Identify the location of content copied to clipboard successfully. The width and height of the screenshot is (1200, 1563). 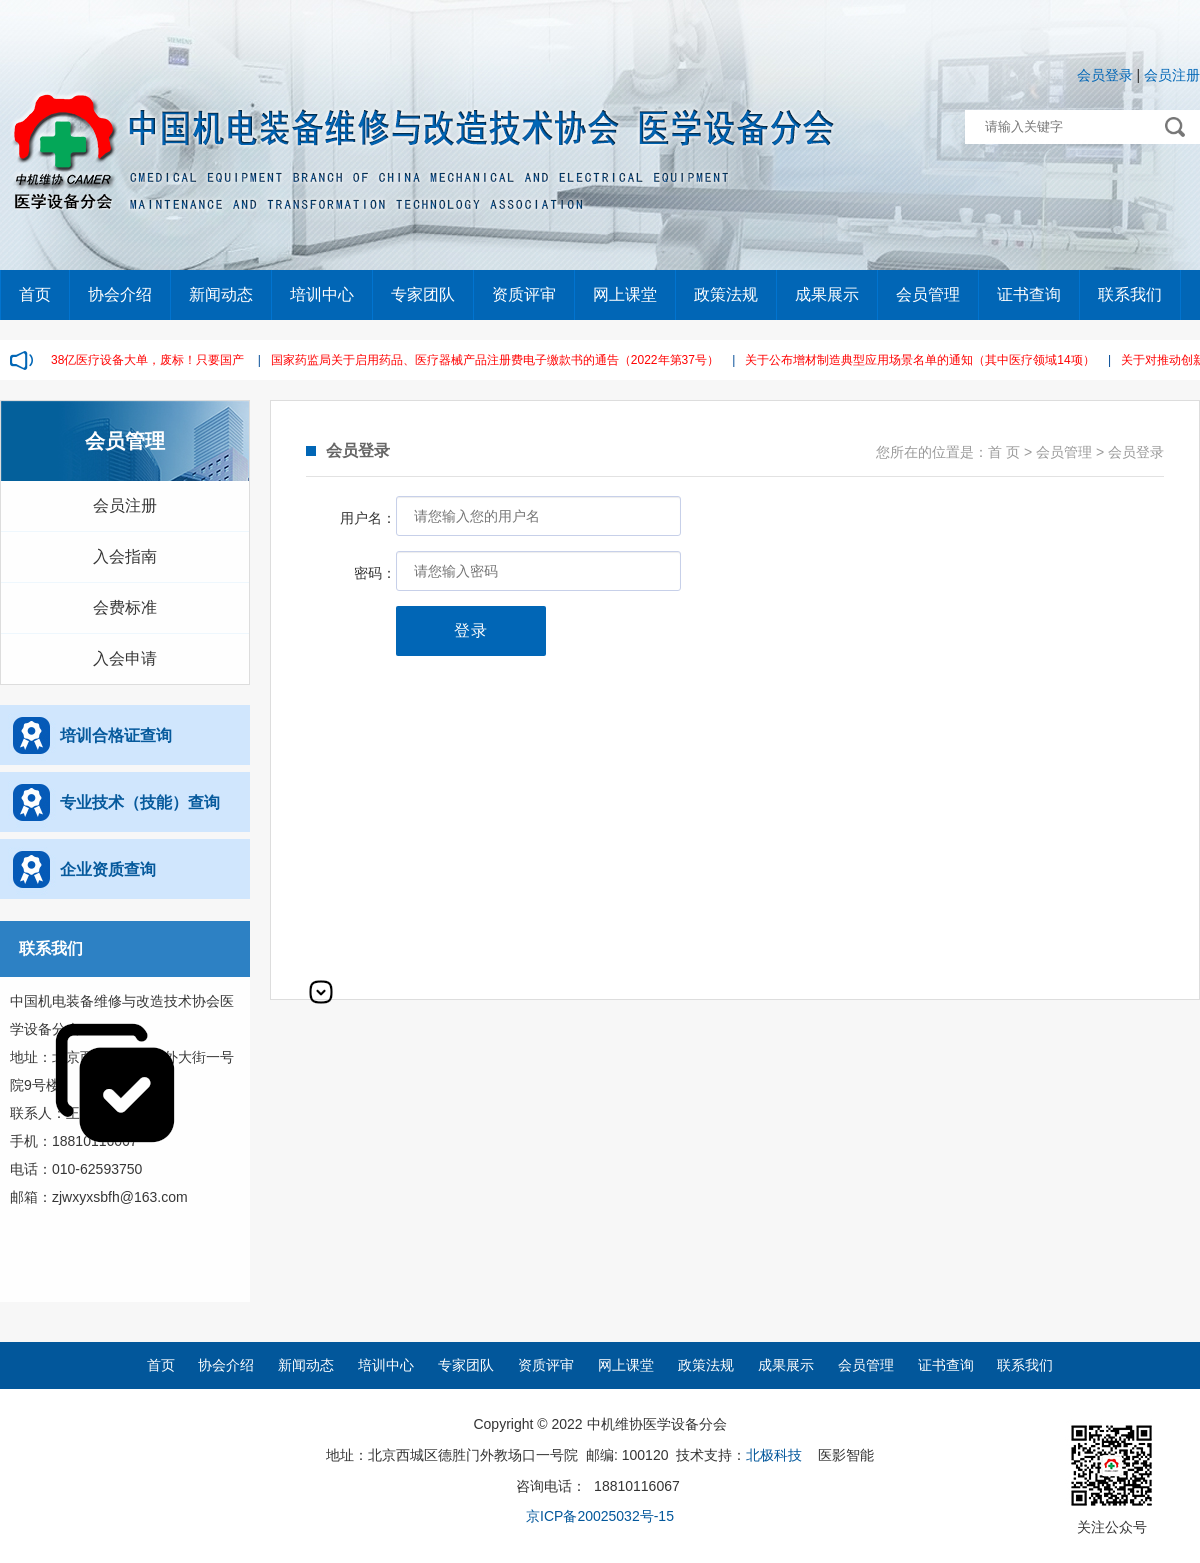
(115, 1083).